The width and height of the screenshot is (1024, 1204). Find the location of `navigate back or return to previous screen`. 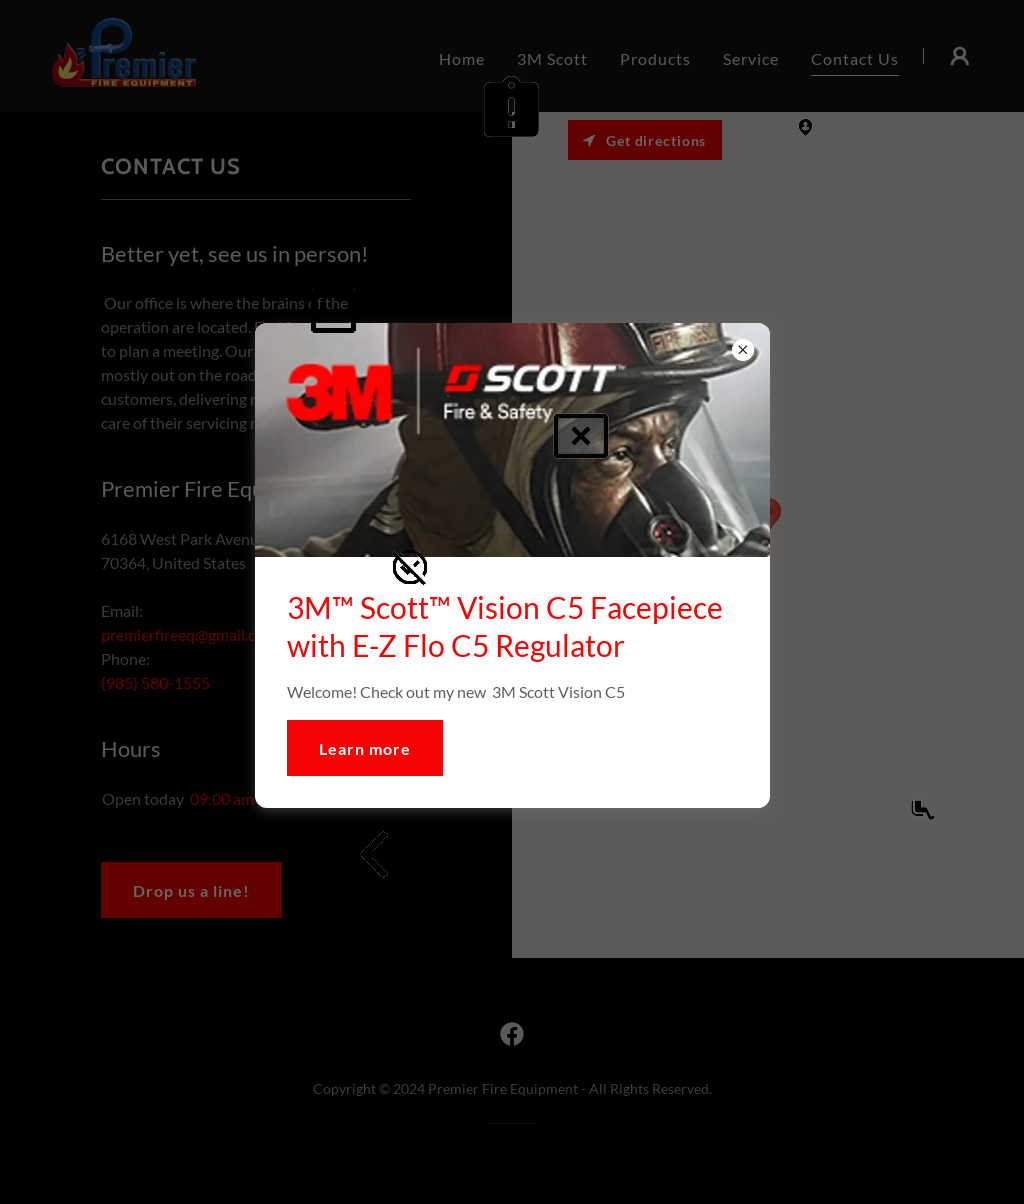

navigate back or return to previous screen is located at coordinates (393, 854).